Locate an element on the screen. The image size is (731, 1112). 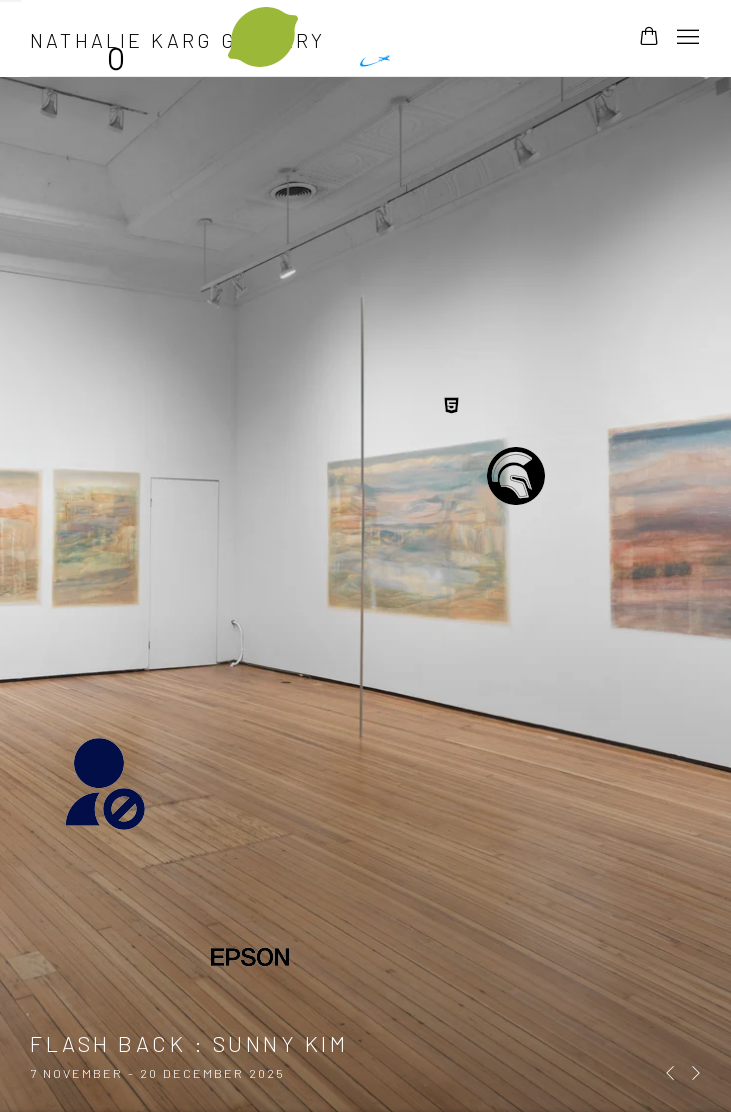
HelloFresh app or website logo is located at coordinates (263, 37).